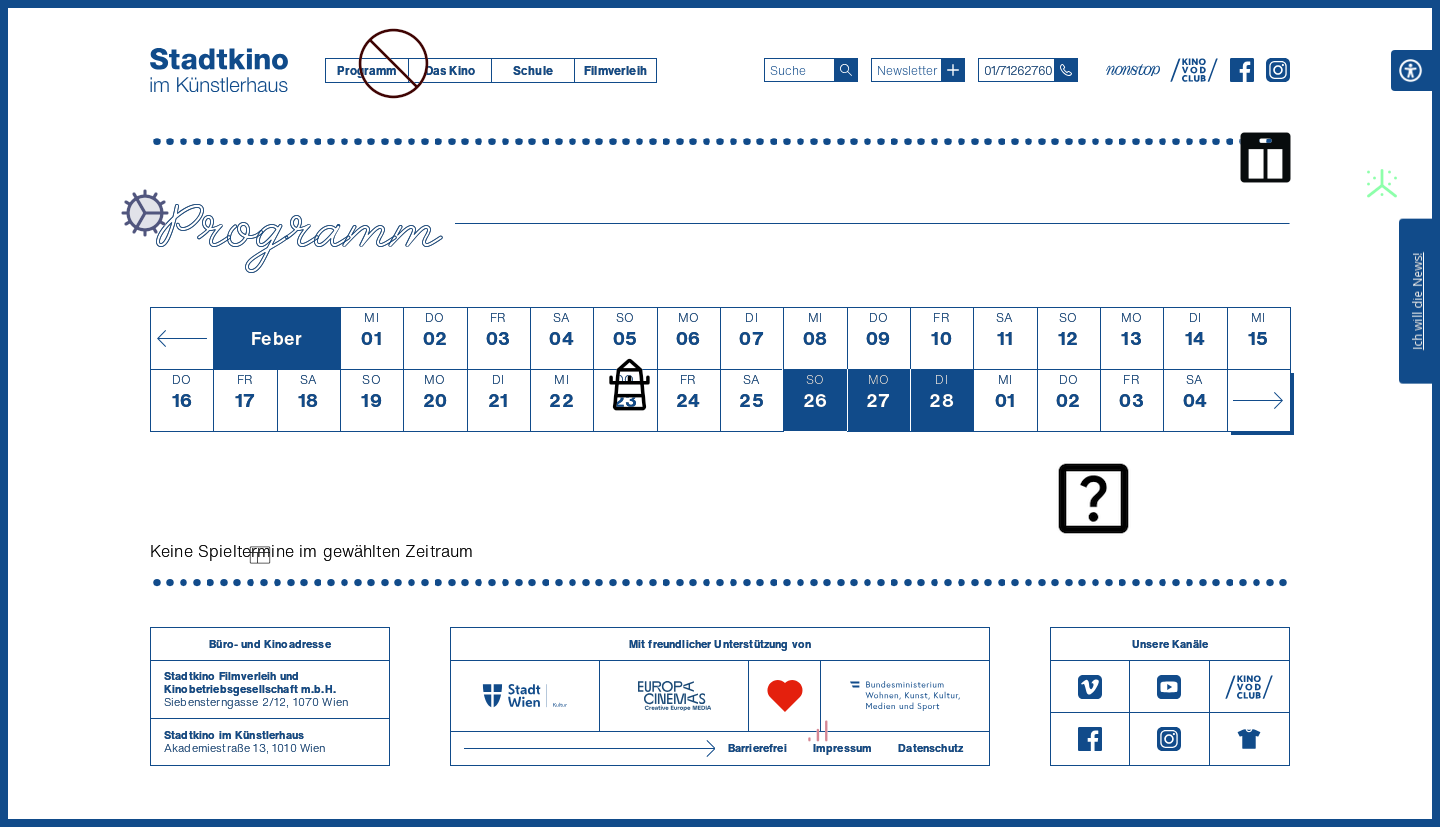 Image resolution: width=1440 pixels, height=827 pixels. Describe the element at coordinates (629, 386) in the screenshot. I see `access website accessibility or performance insights` at that location.